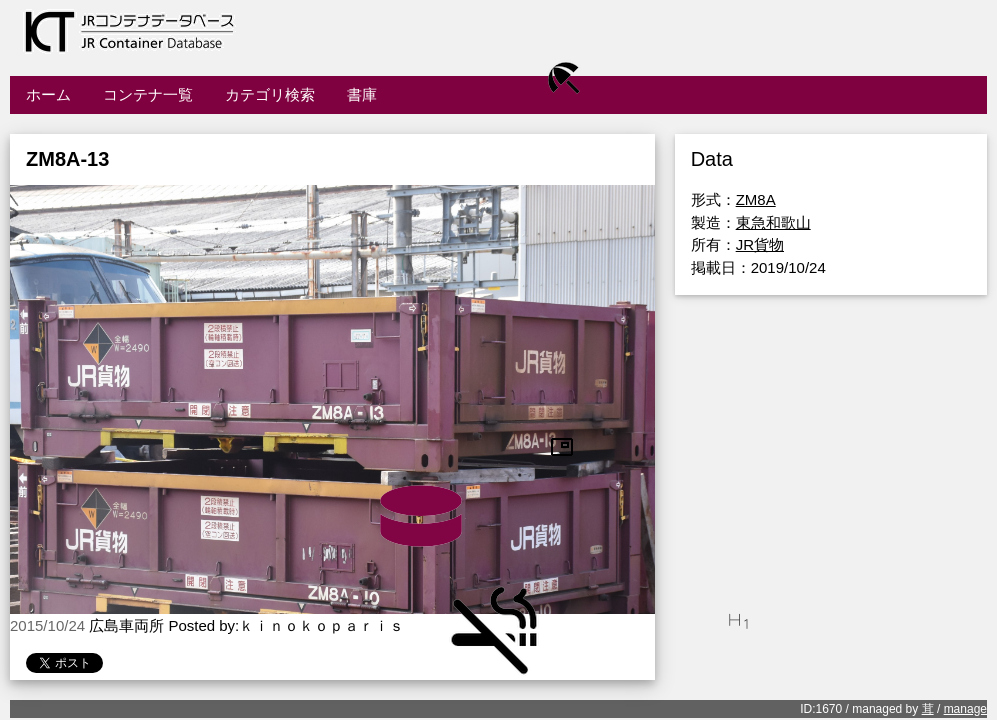 Image resolution: width=997 pixels, height=720 pixels. What do you see at coordinates (738, 621) in the screenshot?
I see `format text as heading level 1` at bounding box center [738, 621].